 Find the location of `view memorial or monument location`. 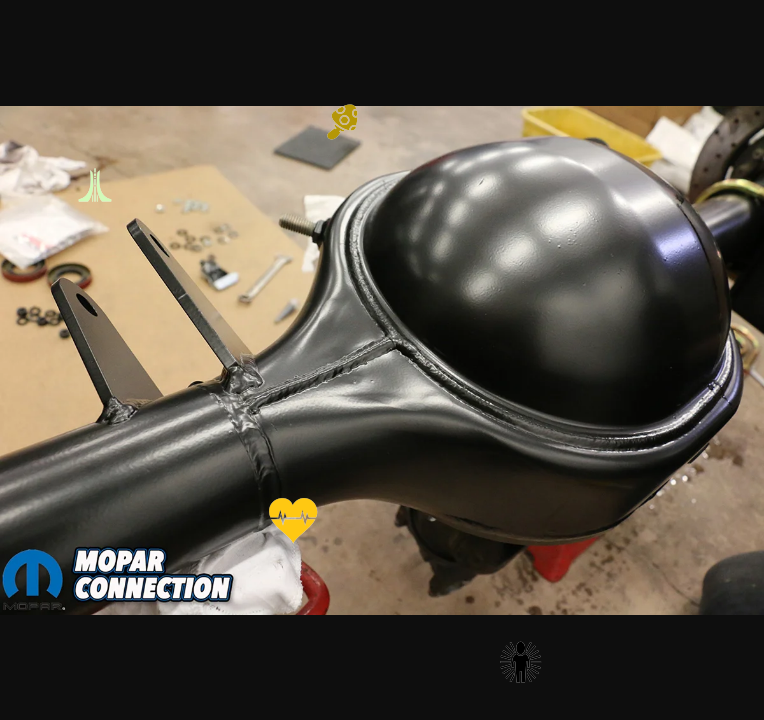

view memorial or monument location is located at coordinates (95, 185).